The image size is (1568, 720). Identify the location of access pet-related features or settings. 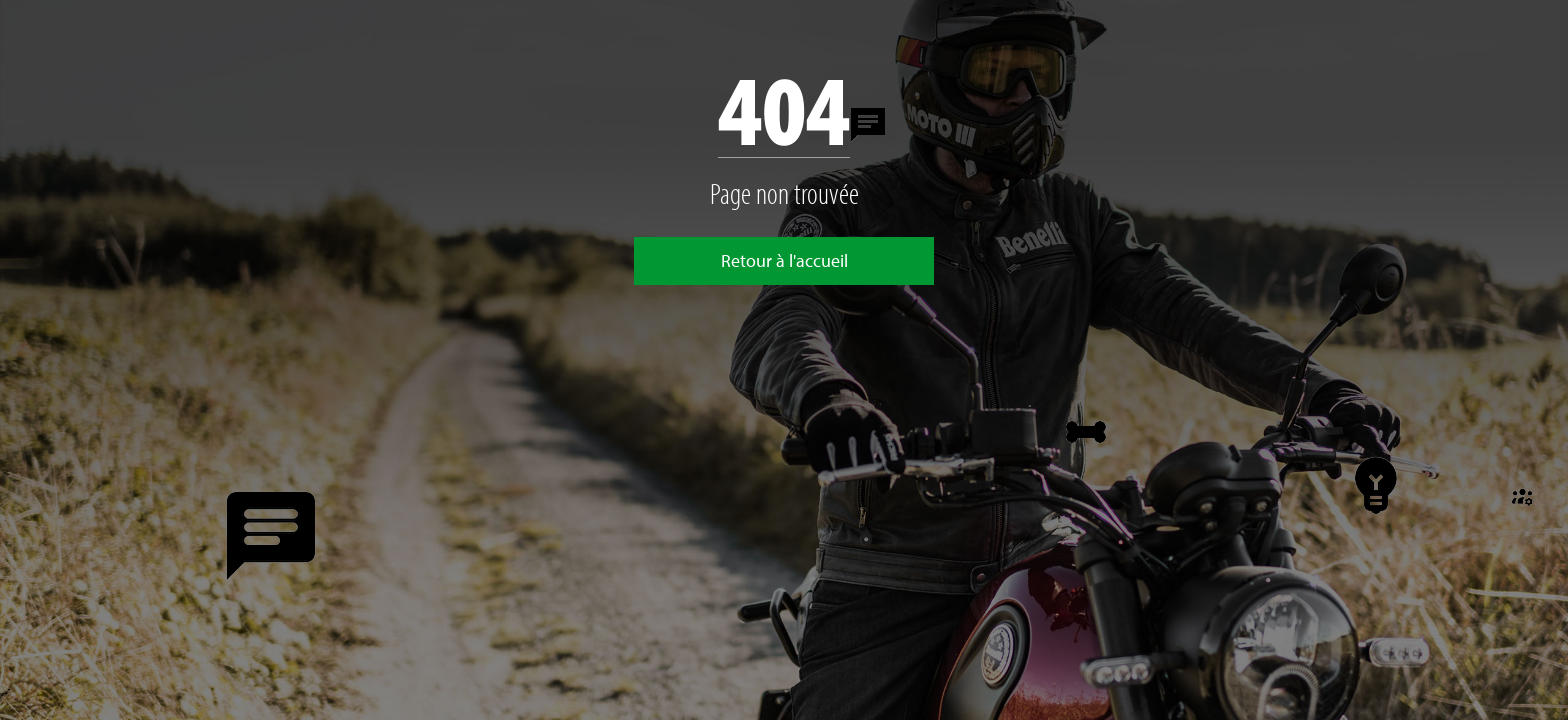
(1086, 432).